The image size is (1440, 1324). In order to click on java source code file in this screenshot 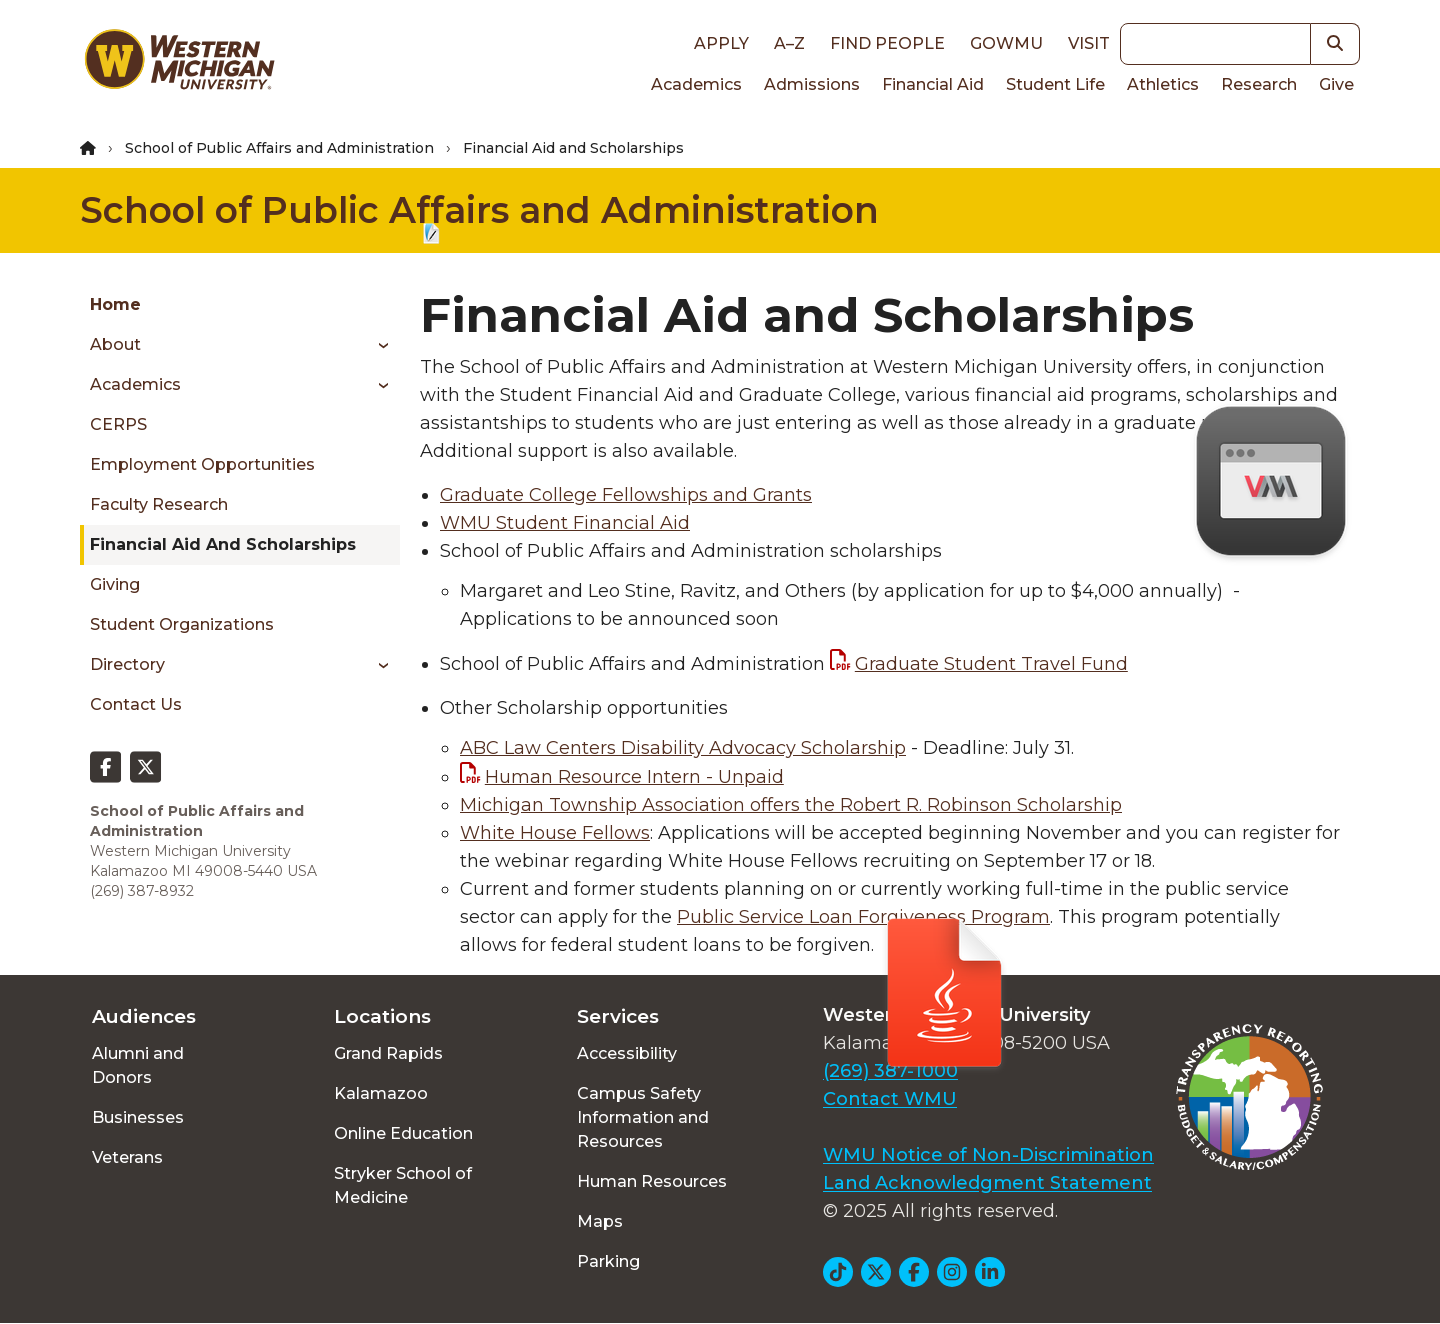, I will do `click(944, 995)`.